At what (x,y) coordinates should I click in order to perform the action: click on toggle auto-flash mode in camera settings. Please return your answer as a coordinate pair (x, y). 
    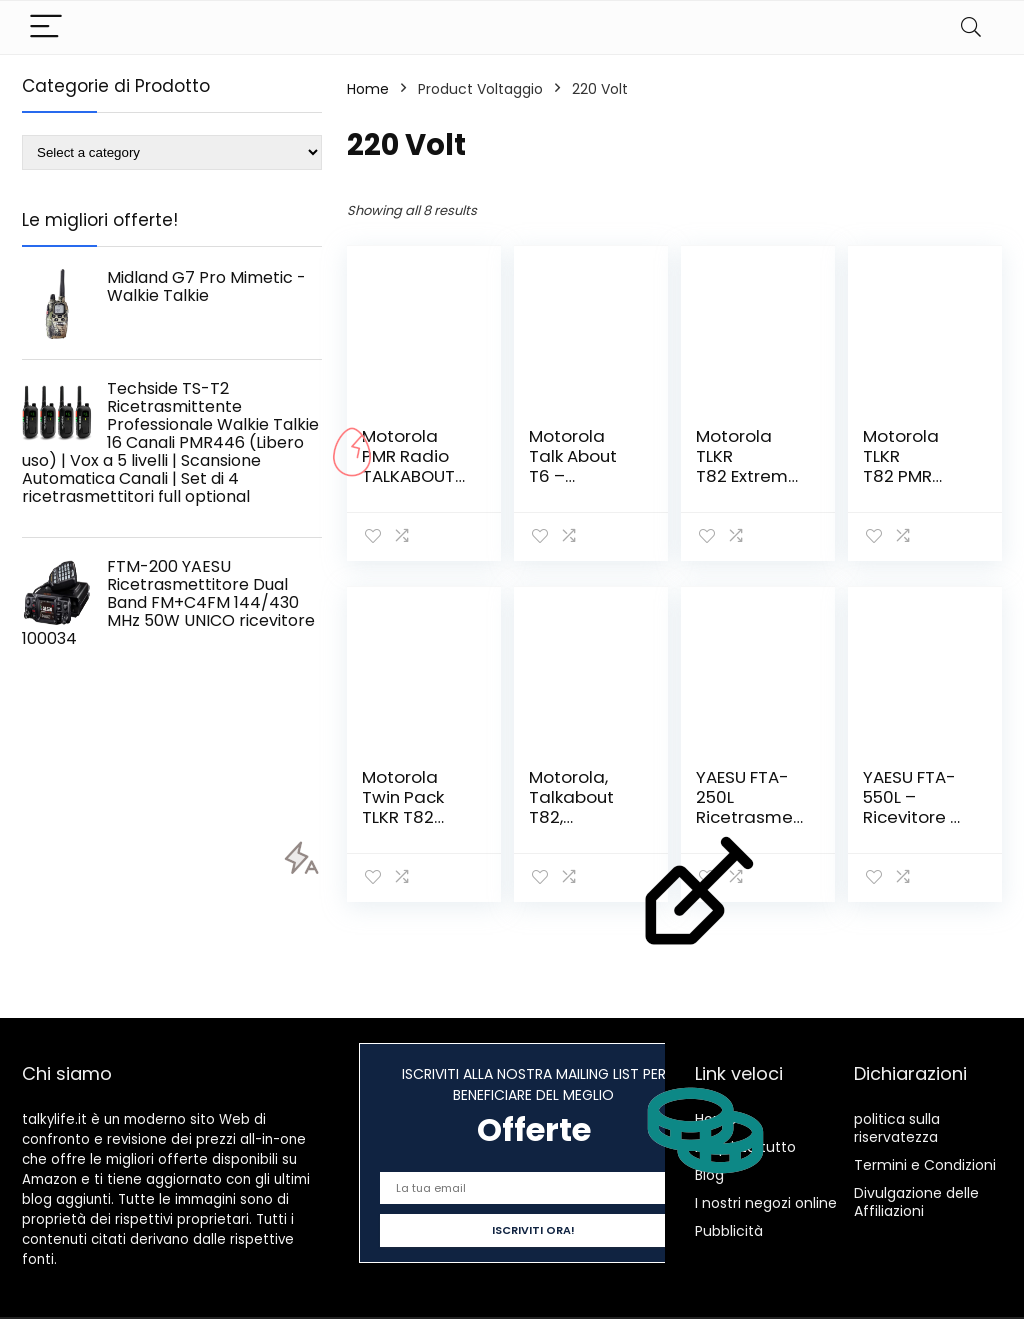
    Looking at the image, I should click on (301, 859).